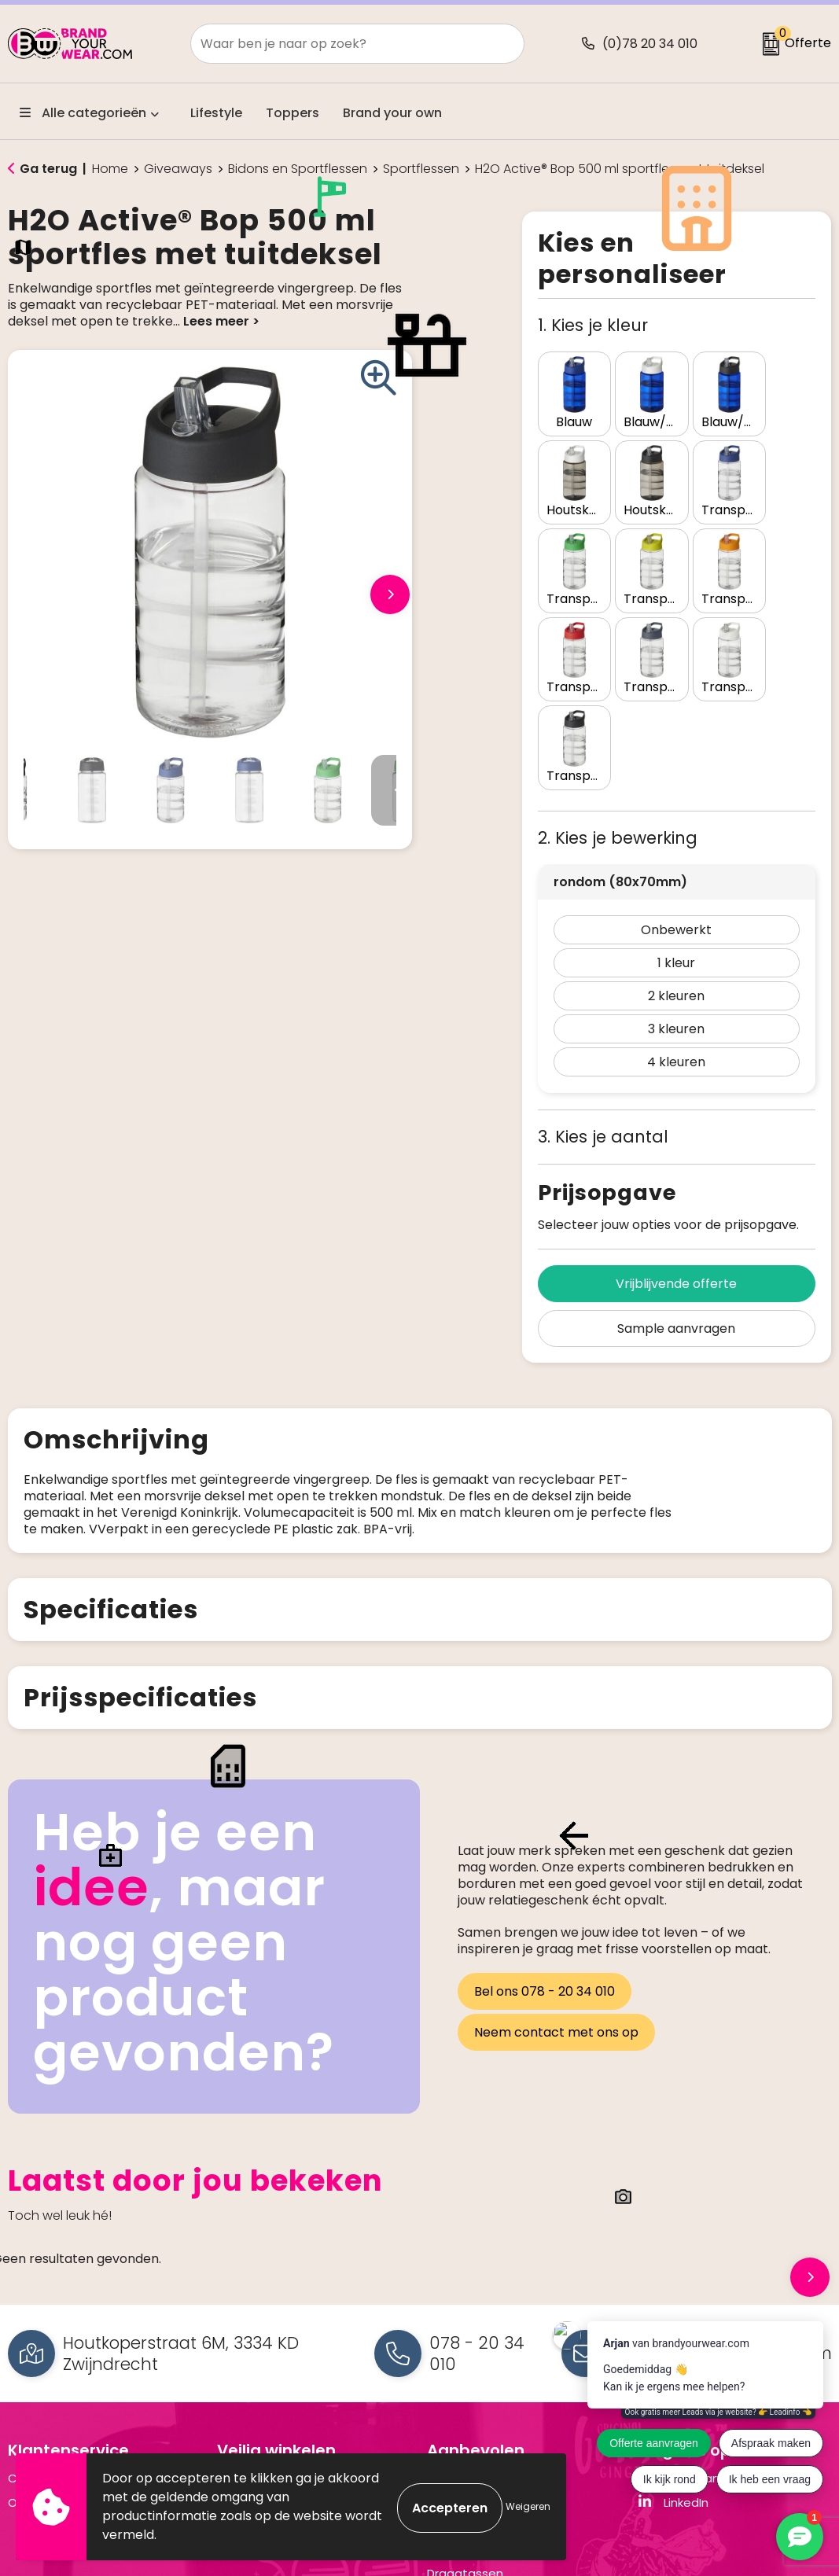  Describe the element at coordinates (573, 1835) in the screenshot. I see `go back to the previous screen` at that location.